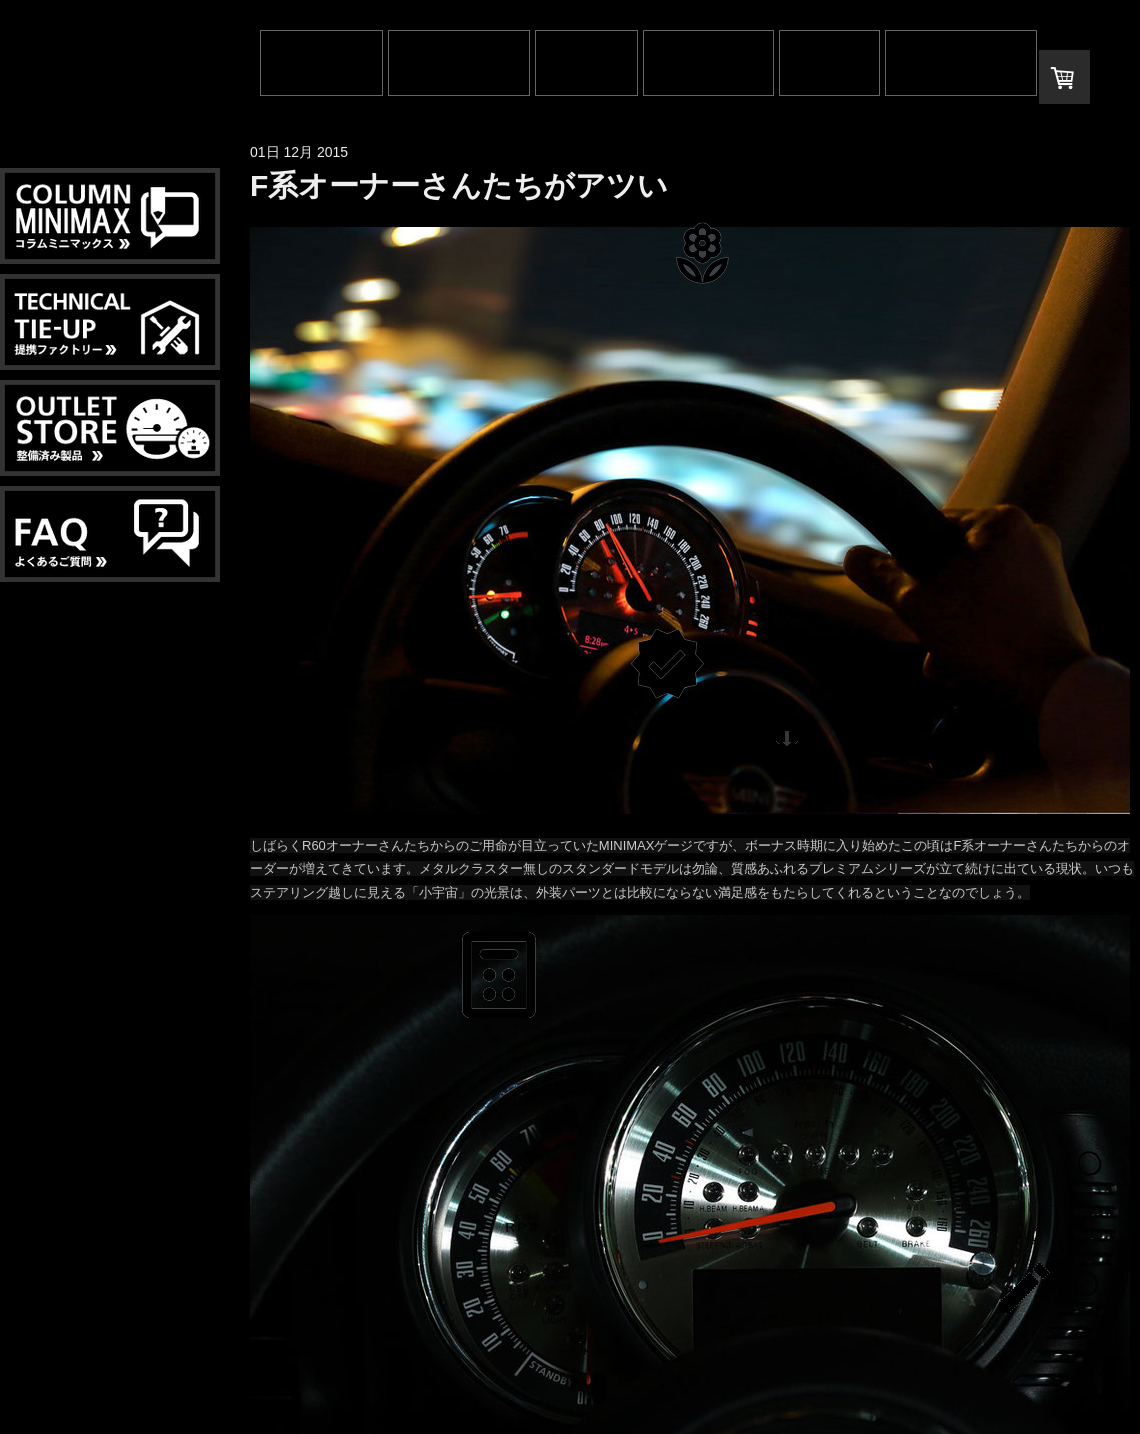 This screenshot has height=1434, width=1140. I want to click on indicates a verified account or identity, so click(667, 663).